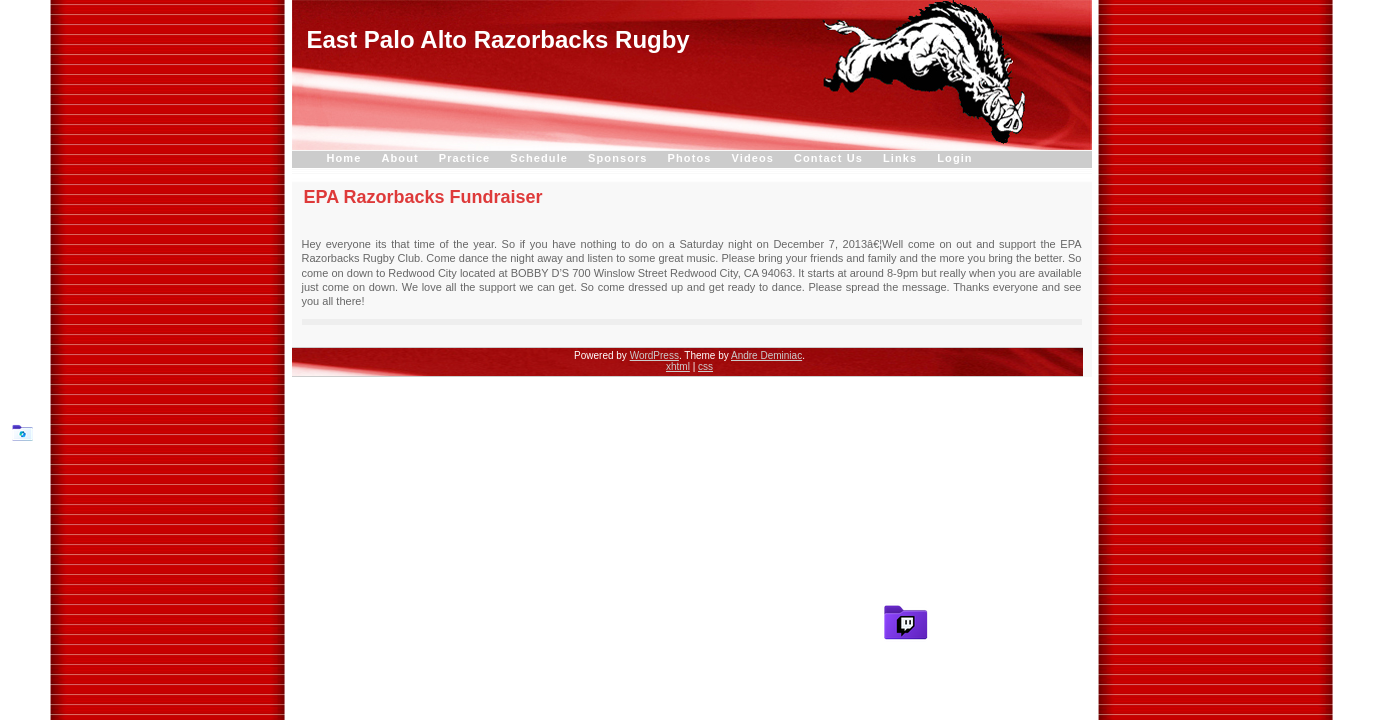 The image size is (1383, 720). What do you see at coordinates (905, 623) in the screenshot?
I see `open folder containing Twitch-related files` at bounding box center [905, 623].